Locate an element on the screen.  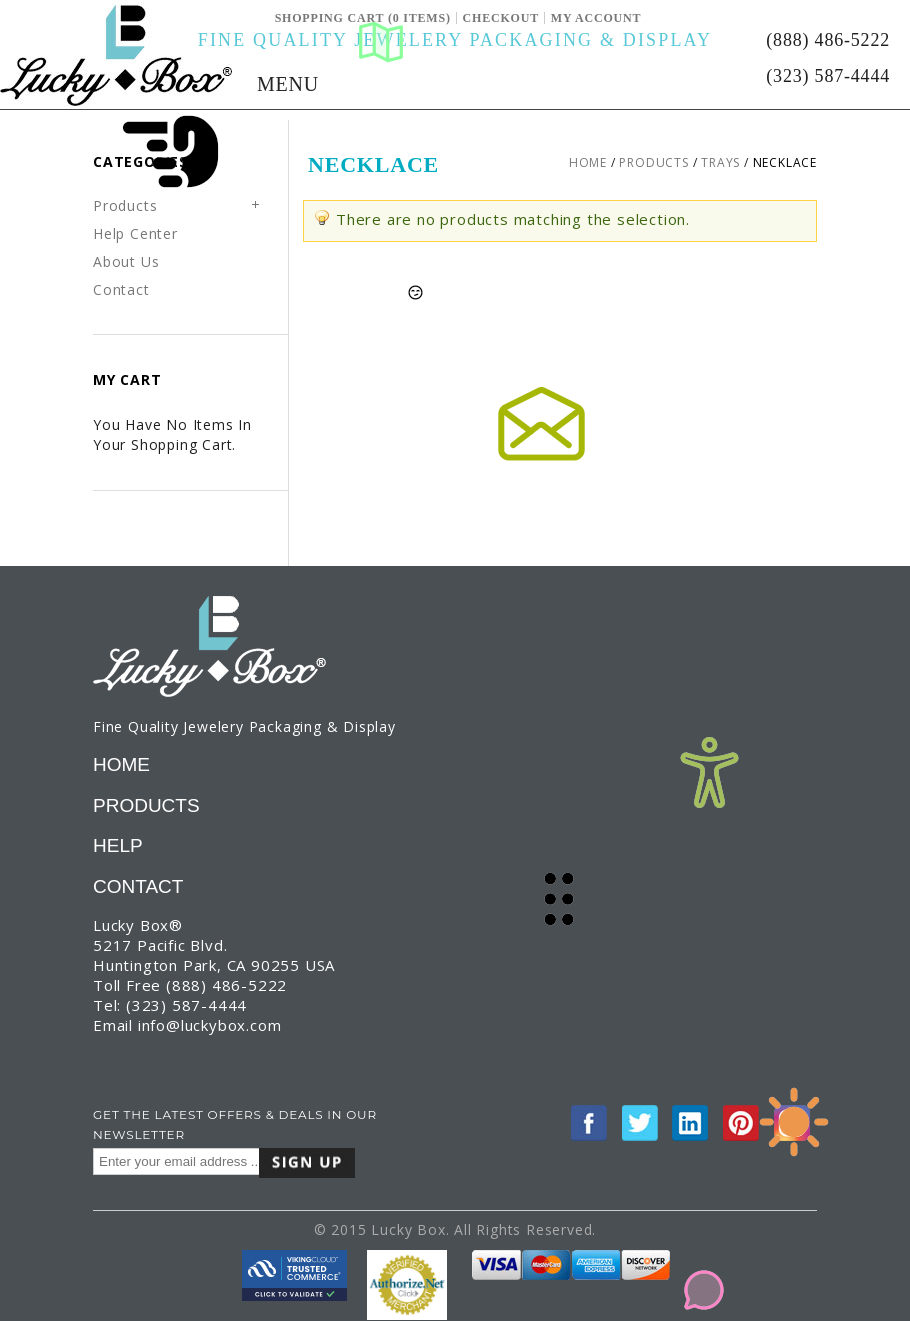
drag to reorder items is located at coordinates (559, 899).